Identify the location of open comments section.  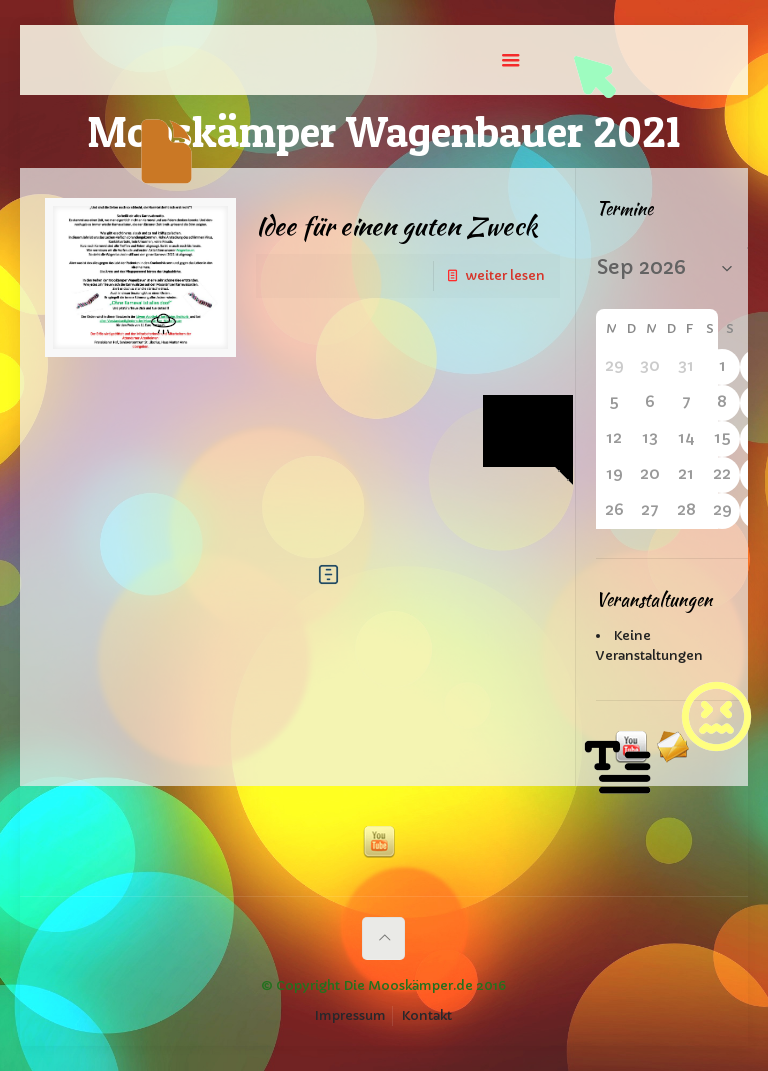
(528, 440).